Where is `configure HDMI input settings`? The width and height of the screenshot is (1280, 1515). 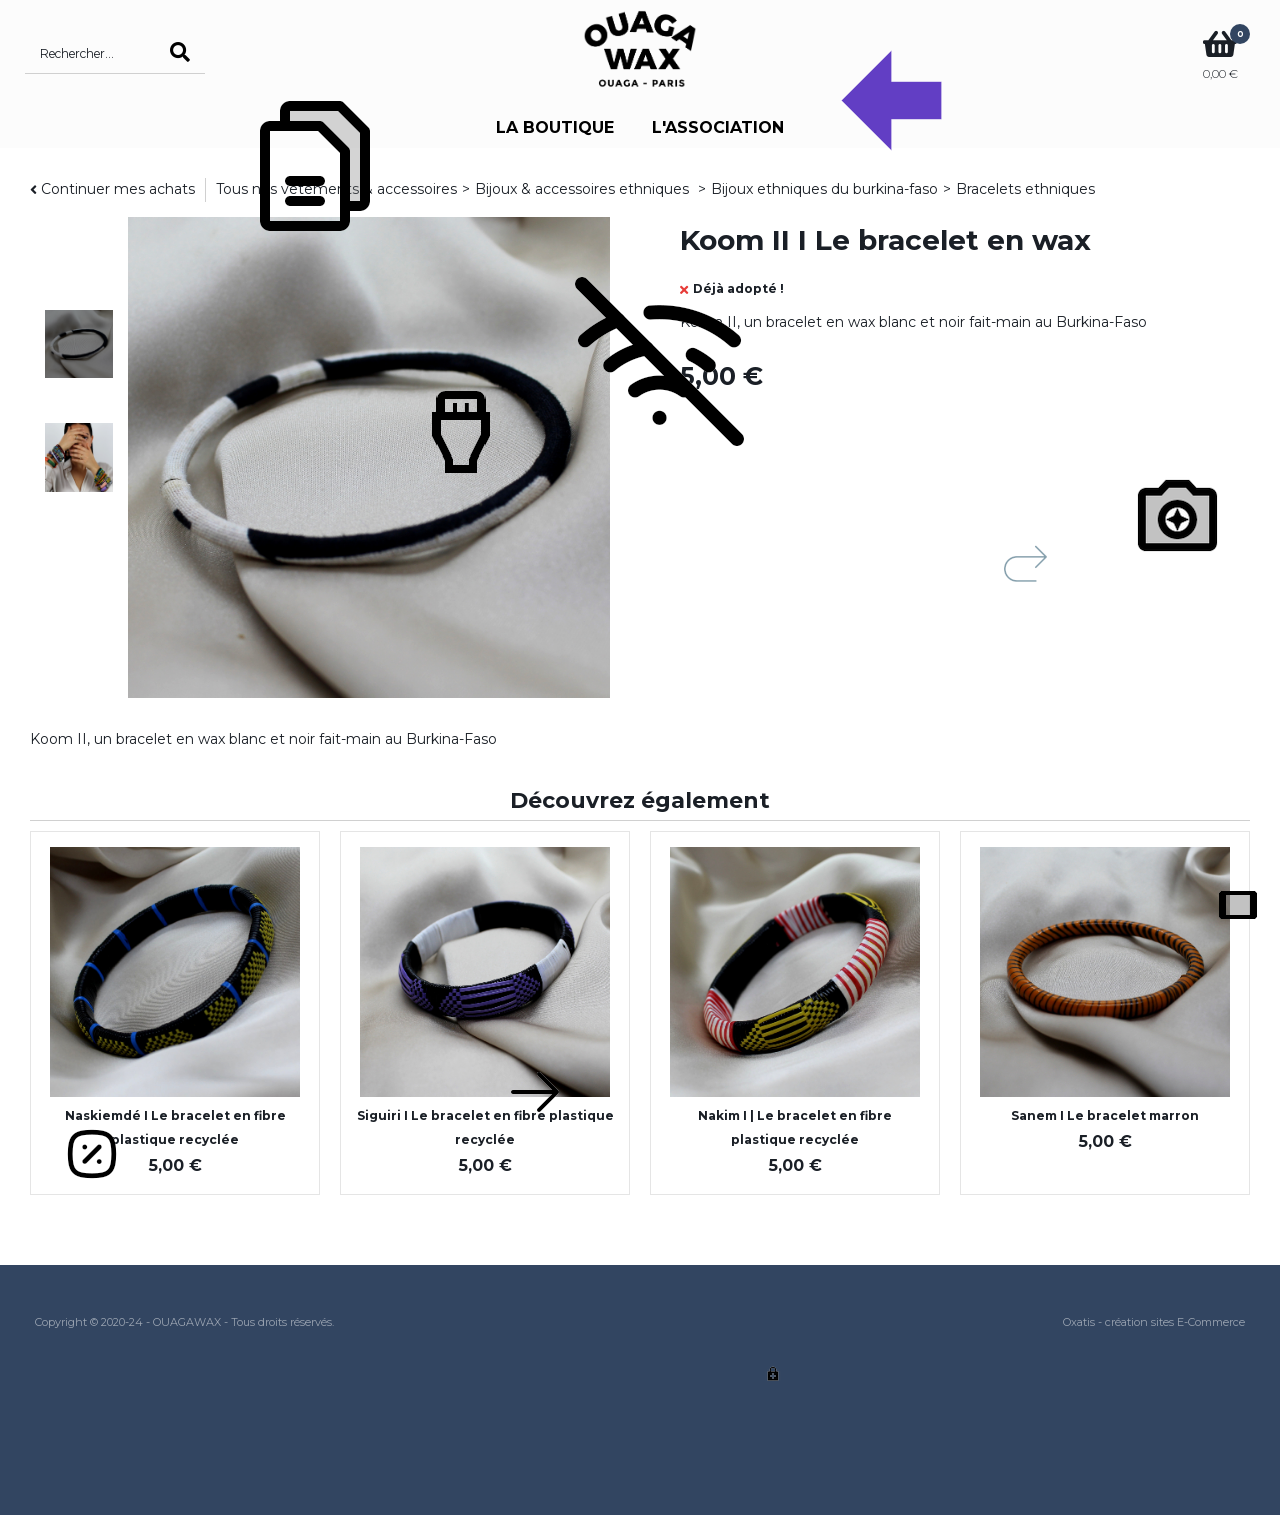 configure HDMI input settings is located at coordinates (461, 432).